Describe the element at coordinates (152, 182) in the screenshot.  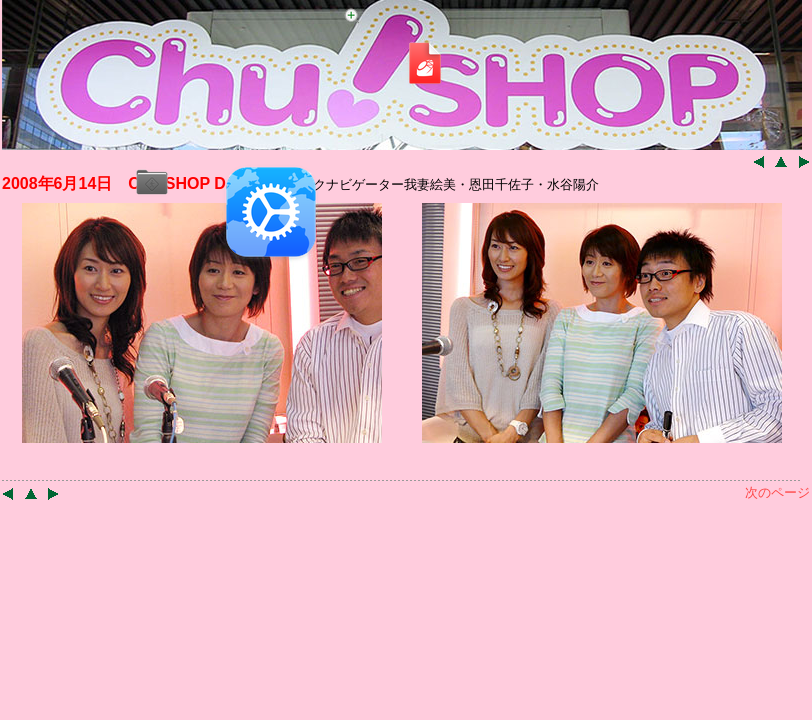
I see `access public or shared folder` at that location.